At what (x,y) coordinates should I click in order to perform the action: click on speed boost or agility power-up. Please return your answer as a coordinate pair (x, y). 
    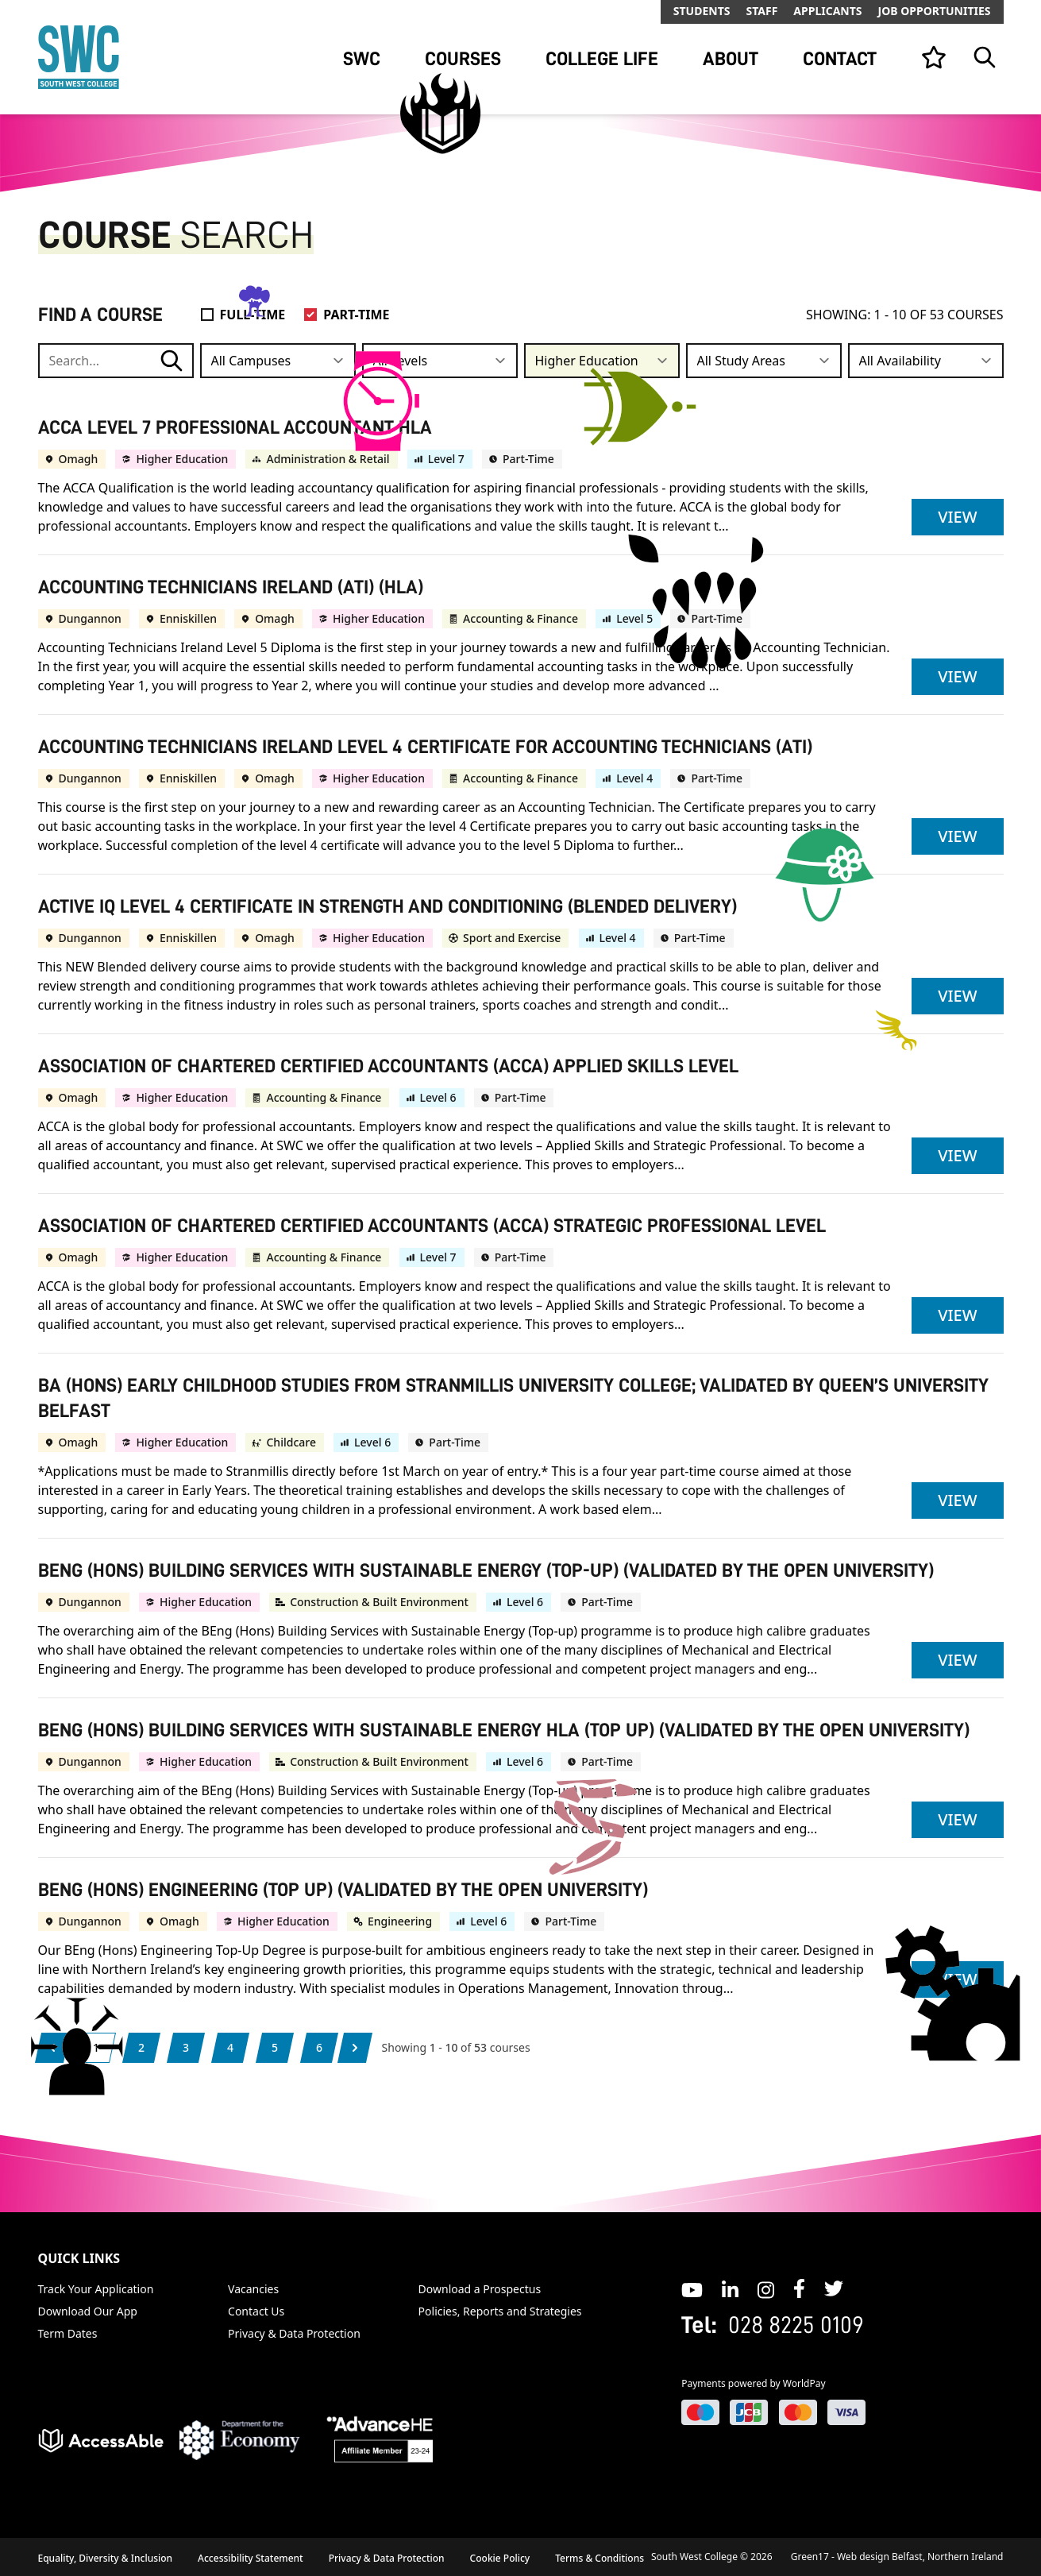
    Looking at the image, I should click on (896, 1030).